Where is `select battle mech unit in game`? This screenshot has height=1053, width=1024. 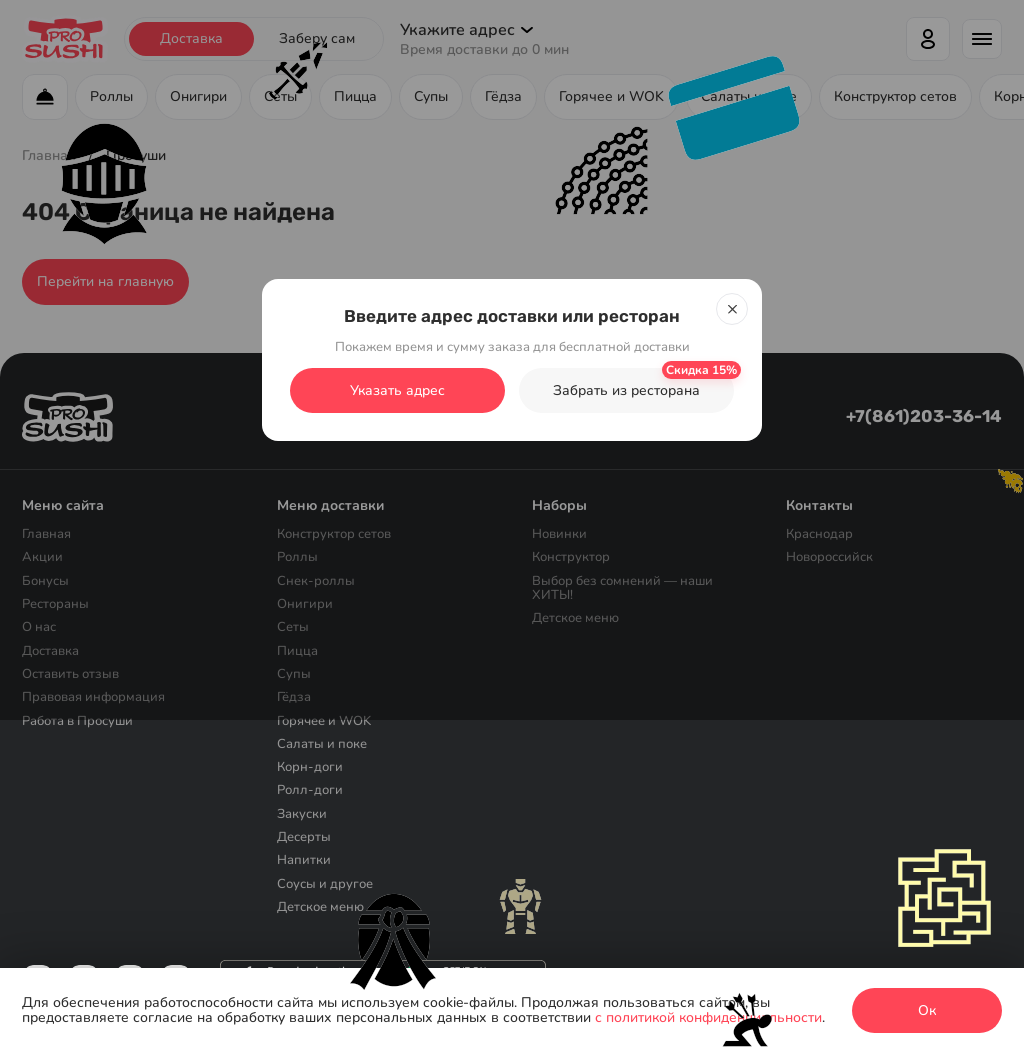 select battle mech unit in game is located at coordinates (520, 906).